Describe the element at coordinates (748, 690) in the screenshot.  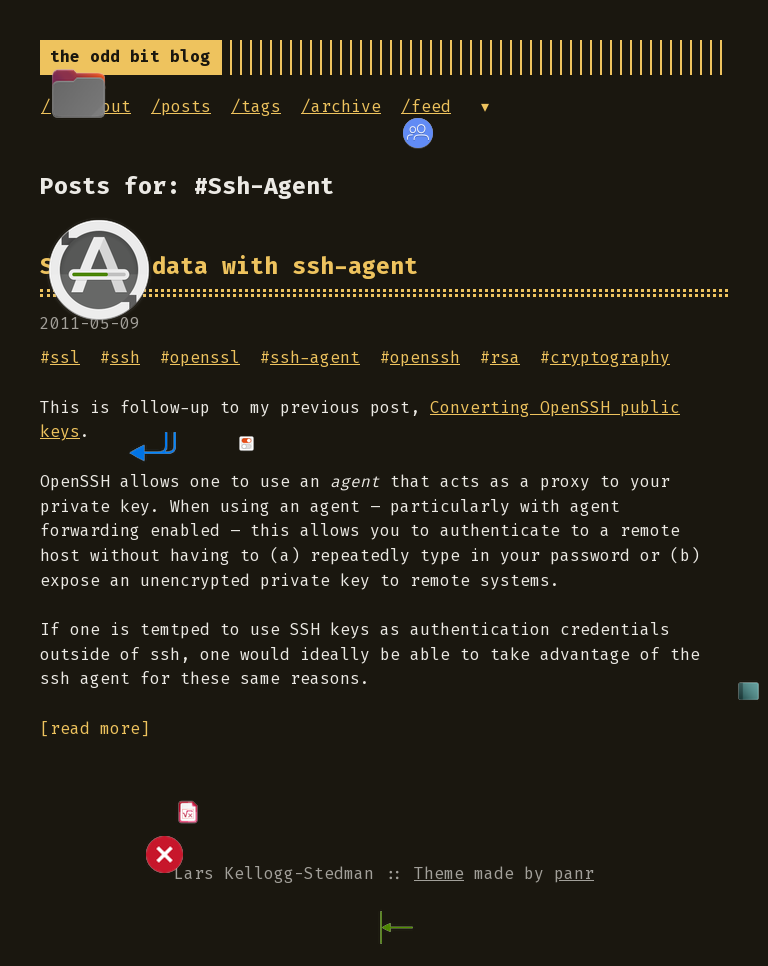
I see `access the desktop folder` at that location.